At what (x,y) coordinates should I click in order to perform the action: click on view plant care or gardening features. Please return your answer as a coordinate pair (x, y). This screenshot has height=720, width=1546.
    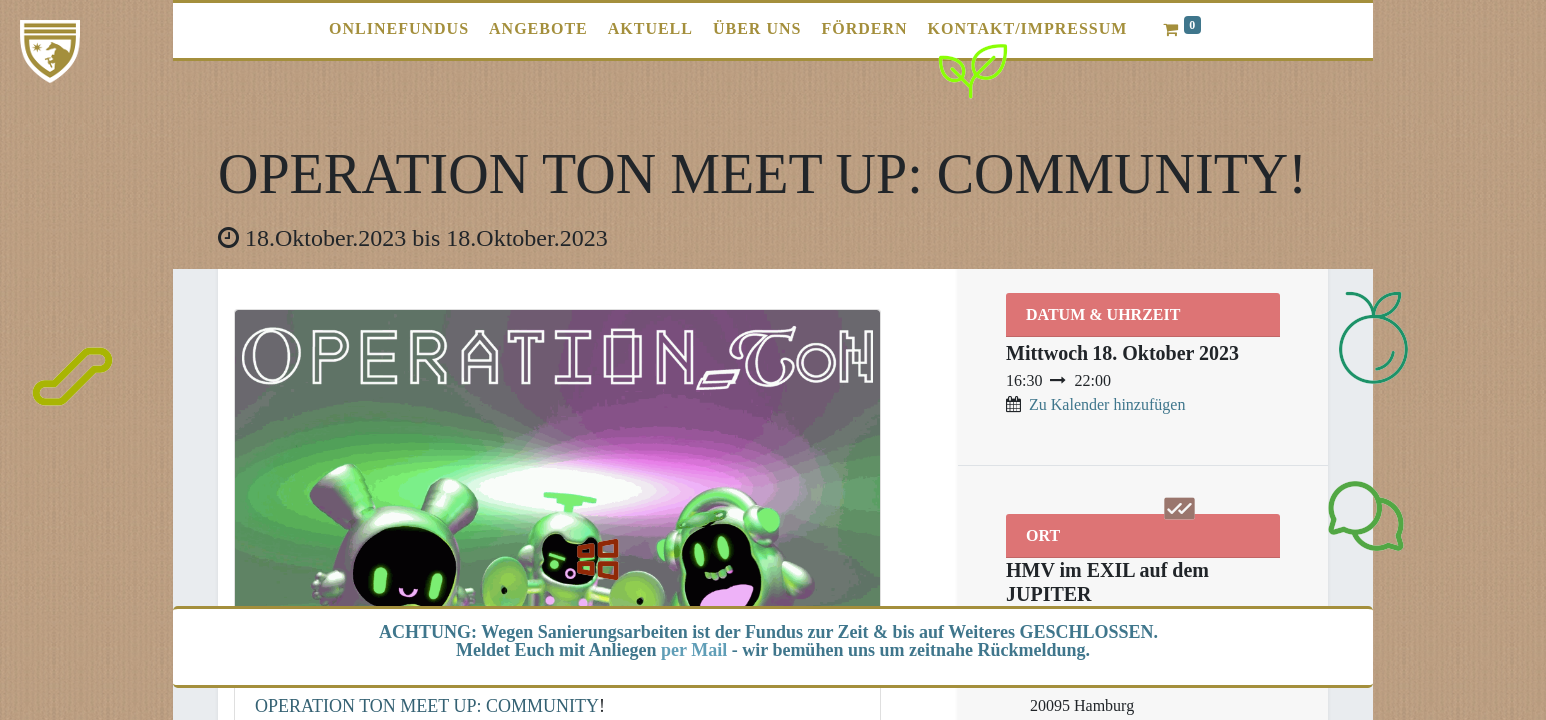
    Looking at the image, I should click on (973, 69).